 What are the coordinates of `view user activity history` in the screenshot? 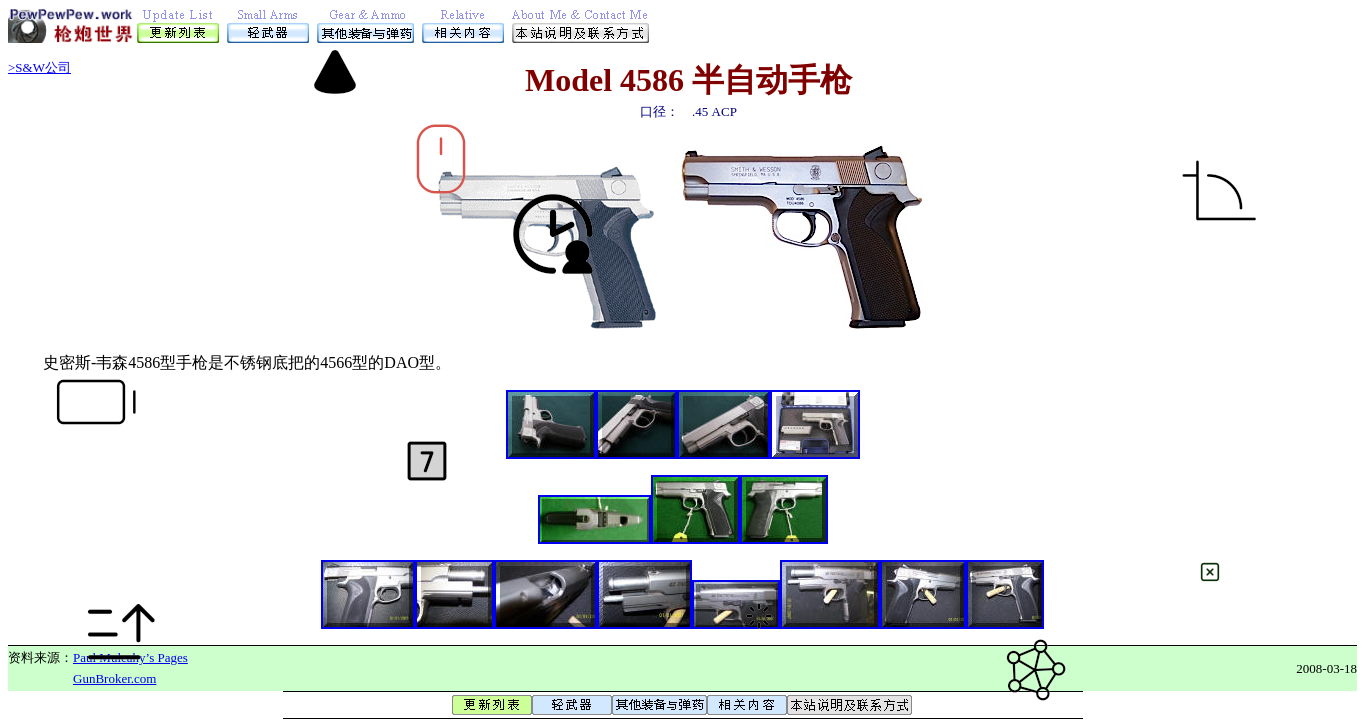 It's located at (553, 234).